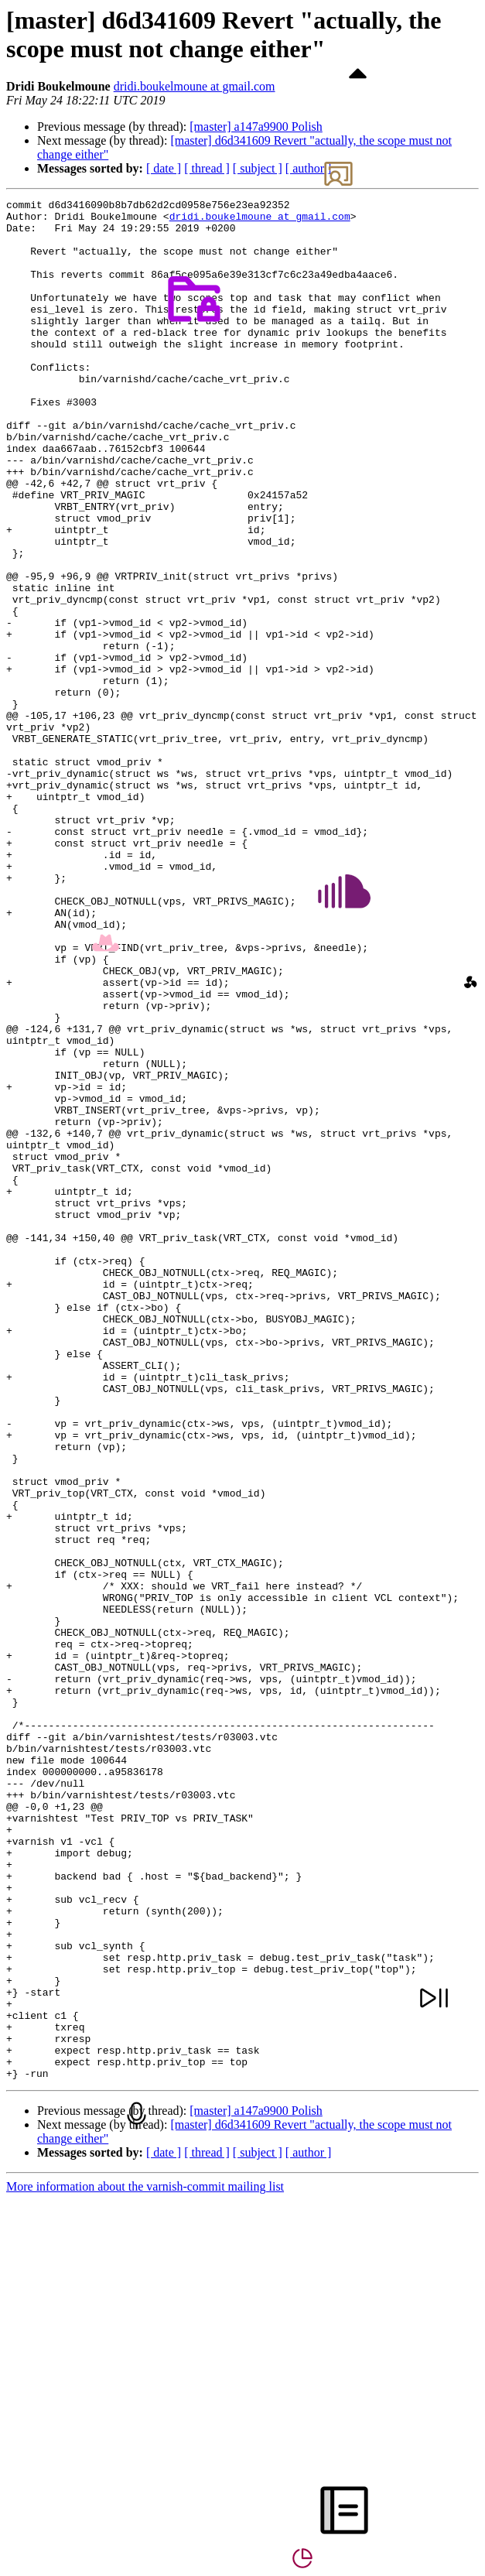 The image size is (485, 2576). I want to click on access a password-protected folder, so click(194, 299).